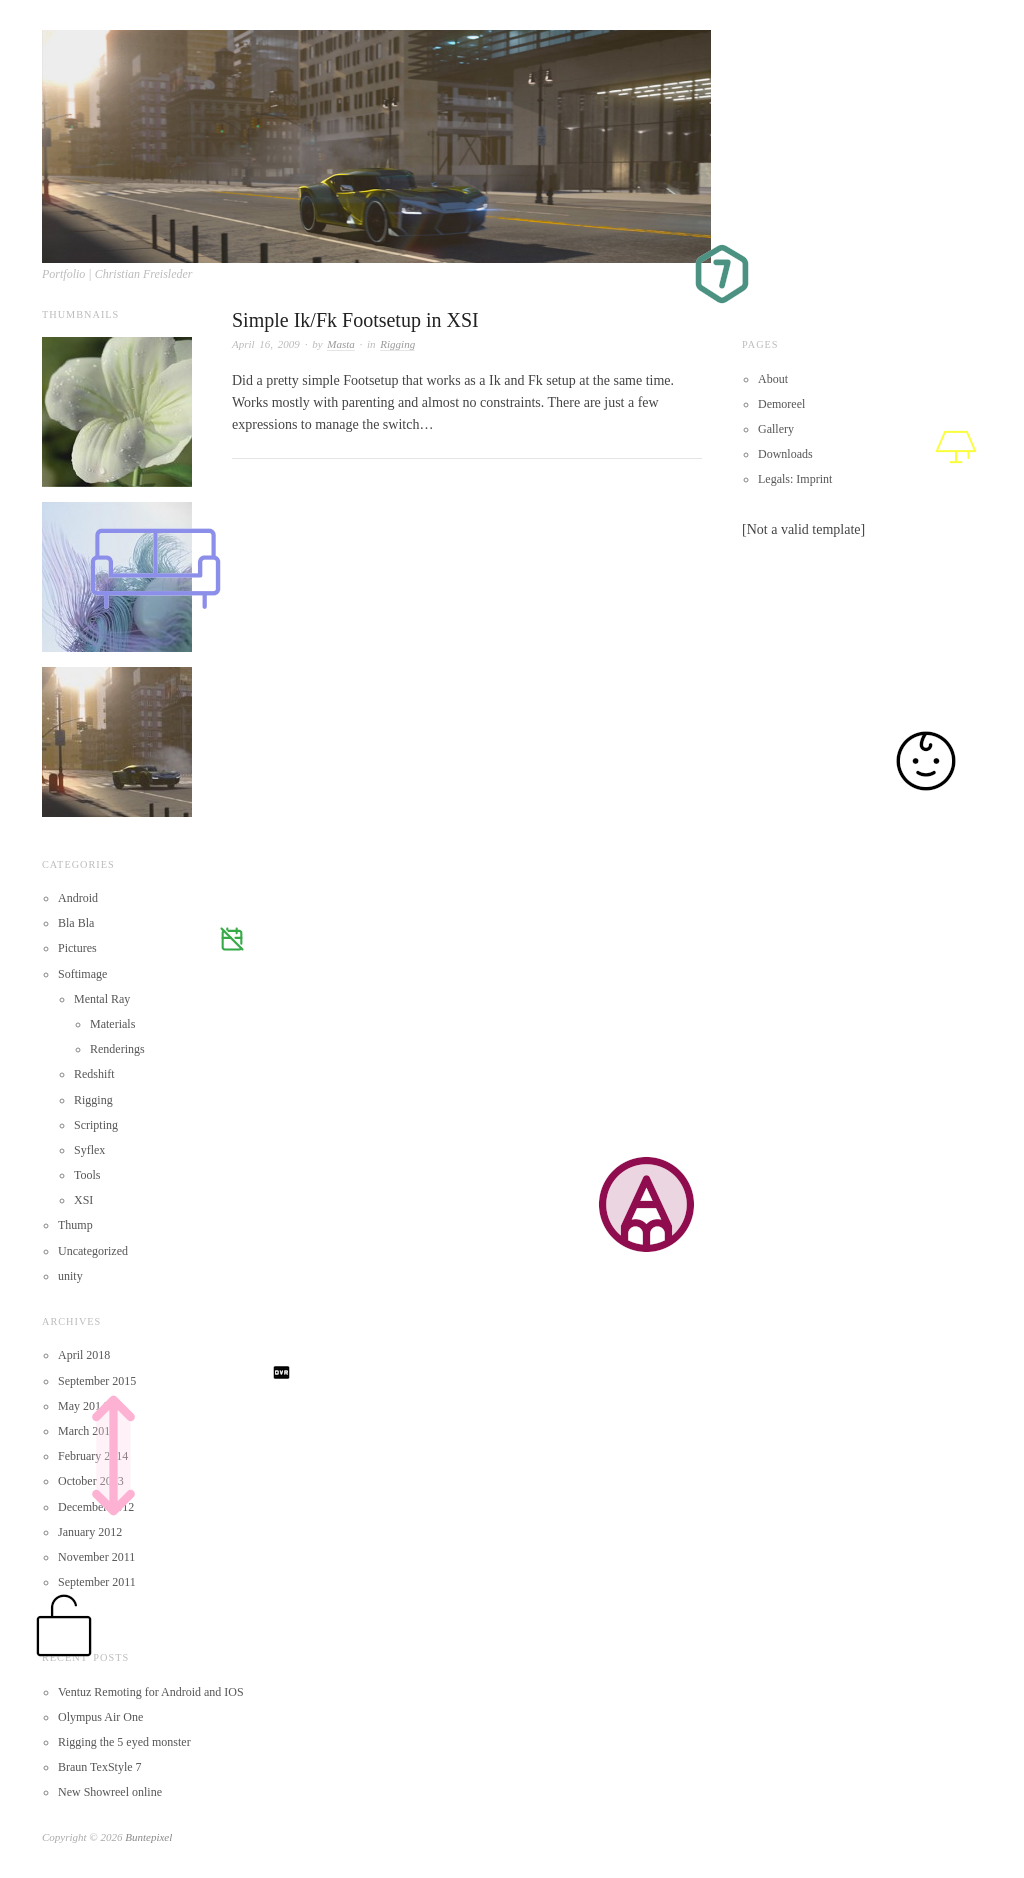 This screenshot has height=1878, width=1024. What do you see at coordinates (155, 566) in the screenshot?
I see `browse furniture or home decor items` at bounding box center [155, 566].